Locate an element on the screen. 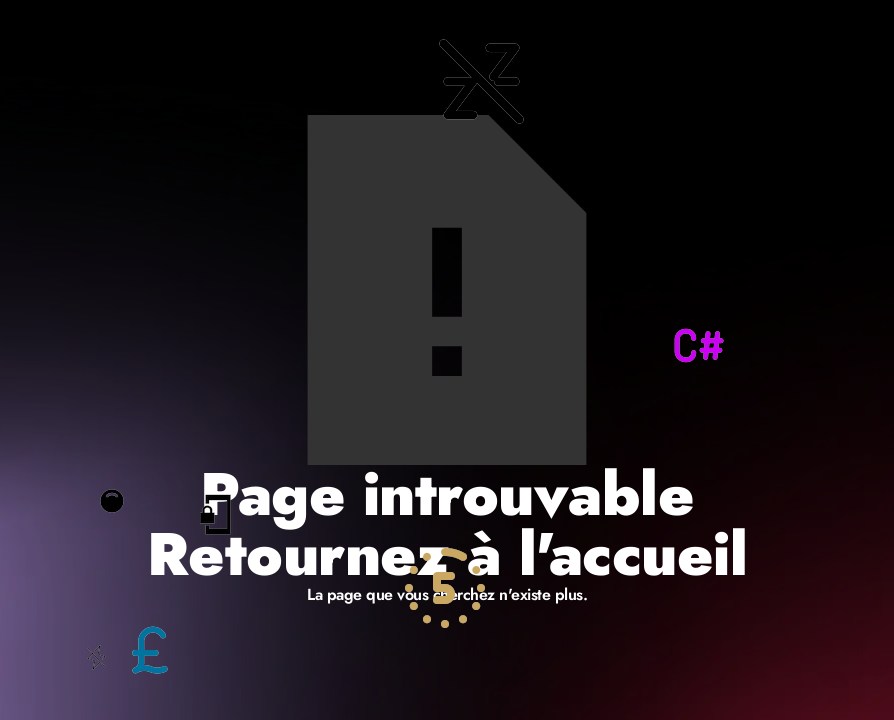  set timer or countdown for 5 minutes is located at coordinates (445, 588).